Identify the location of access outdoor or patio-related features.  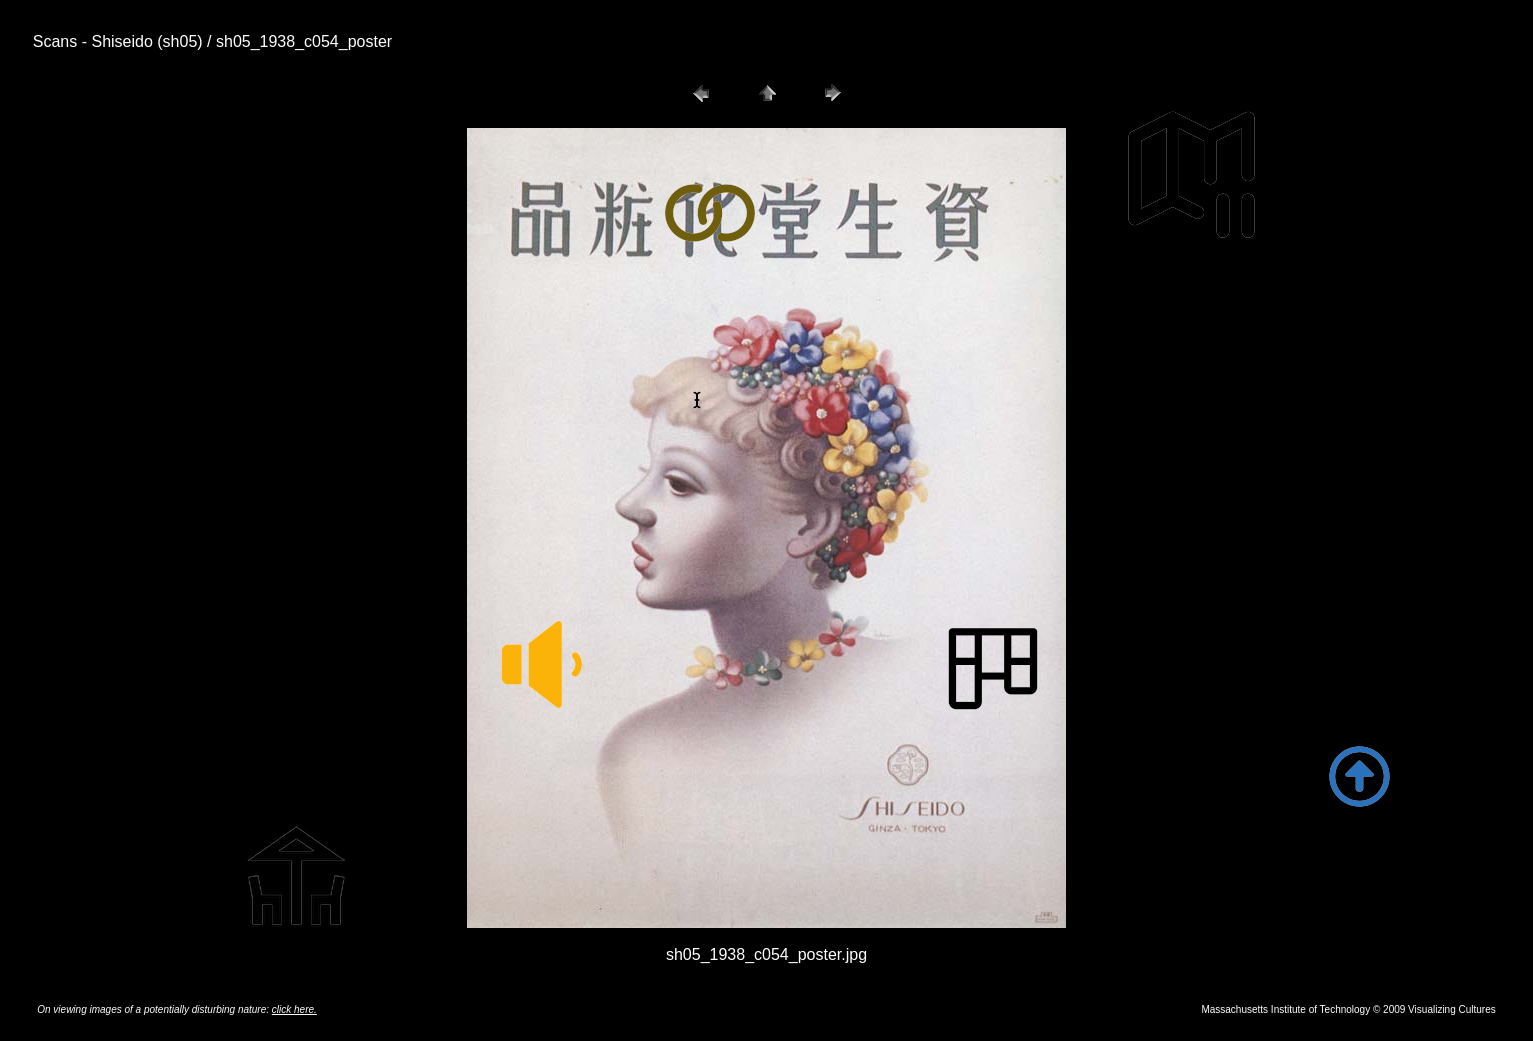
(296, 875).